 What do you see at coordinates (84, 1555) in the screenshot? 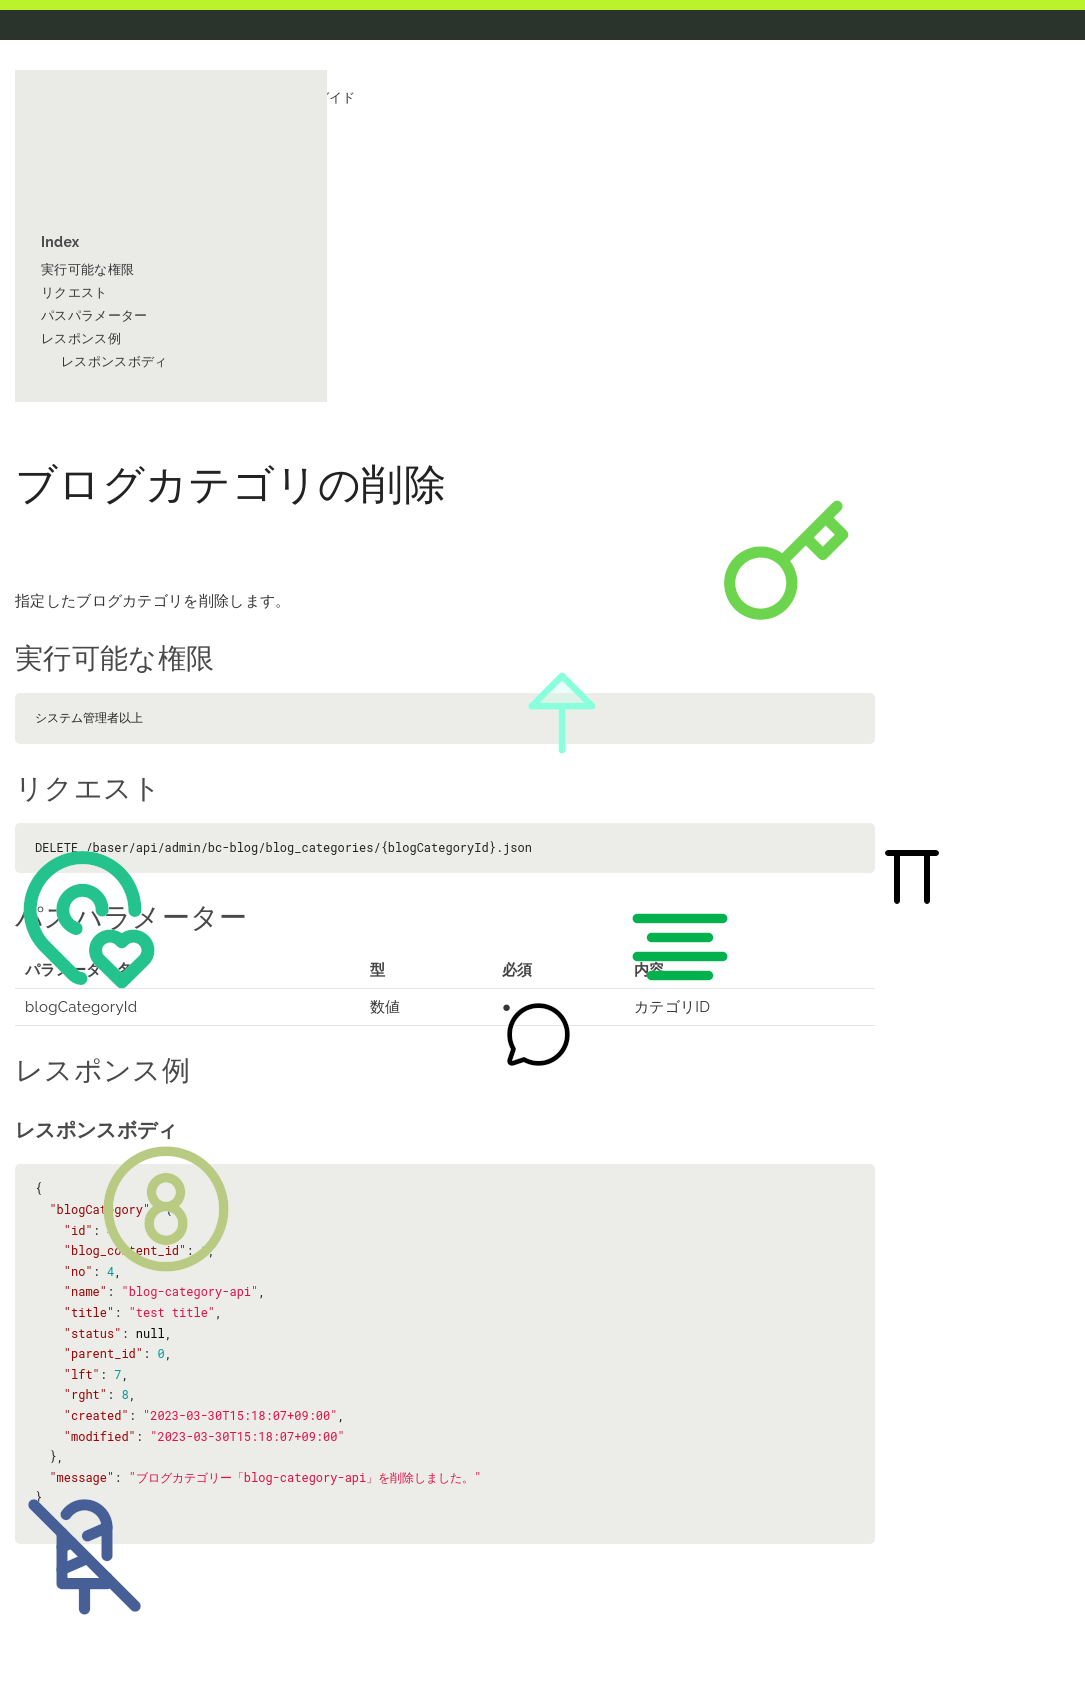
I see `ice cream unavailable or sold out` at bounding box center [84, 1555].